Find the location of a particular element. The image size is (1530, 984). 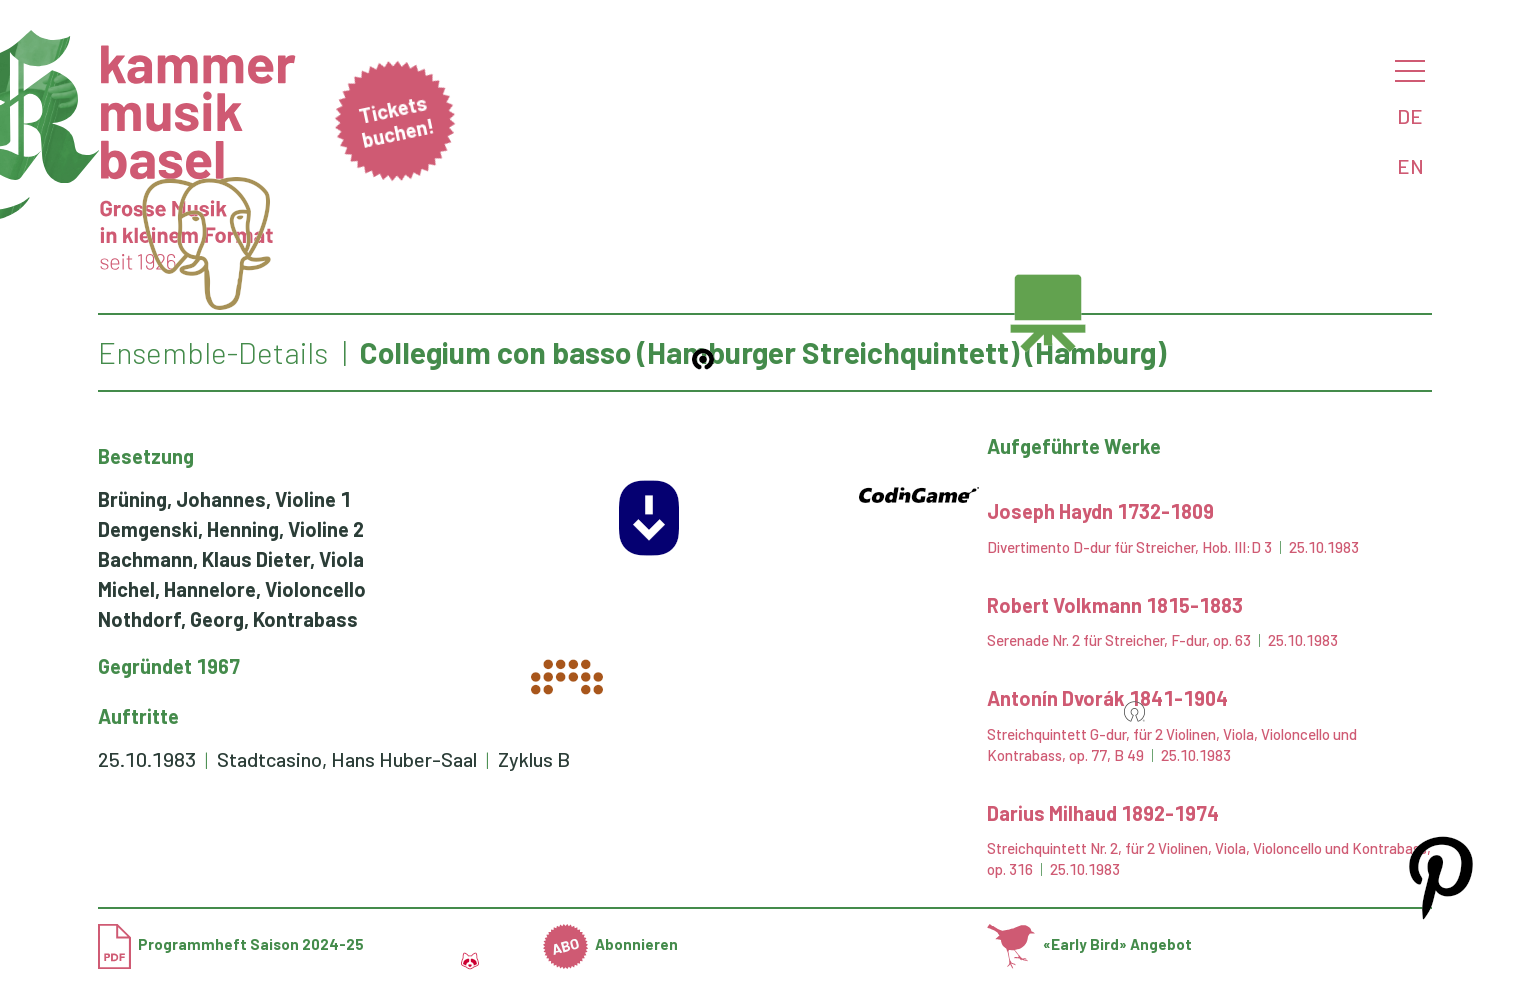

open Pinterest app is located at coordinates (1441, 878).